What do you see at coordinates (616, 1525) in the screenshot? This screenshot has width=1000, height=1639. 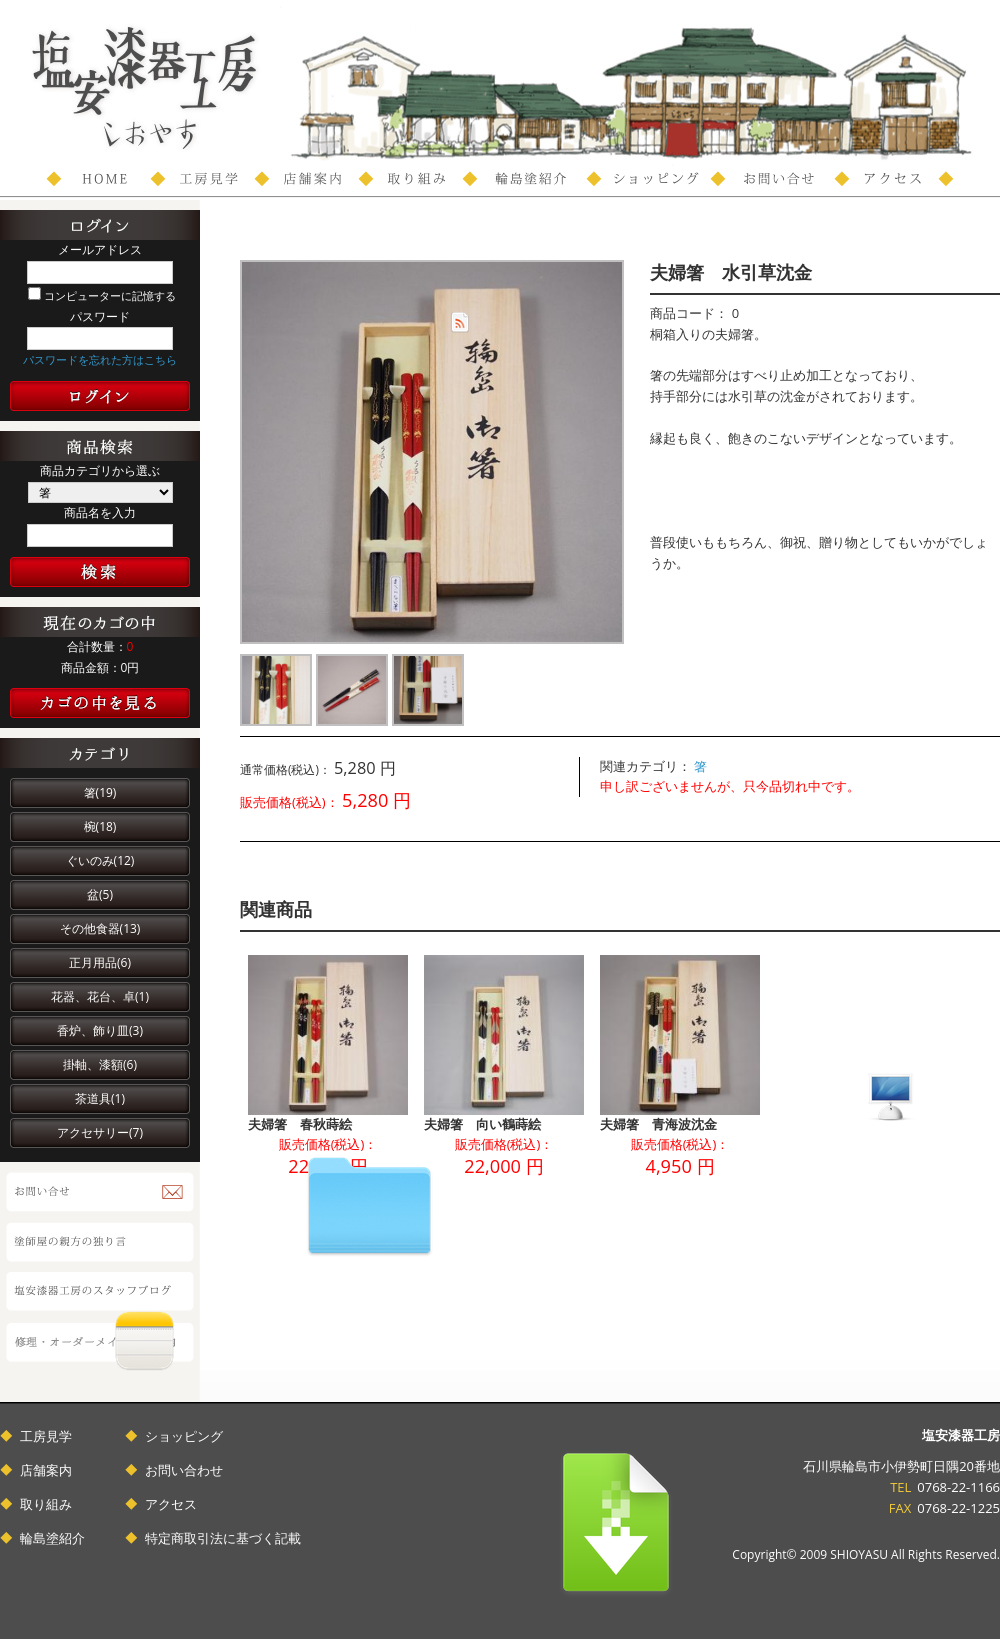 I see `file download in progress` at bounding box center [616, 1525].